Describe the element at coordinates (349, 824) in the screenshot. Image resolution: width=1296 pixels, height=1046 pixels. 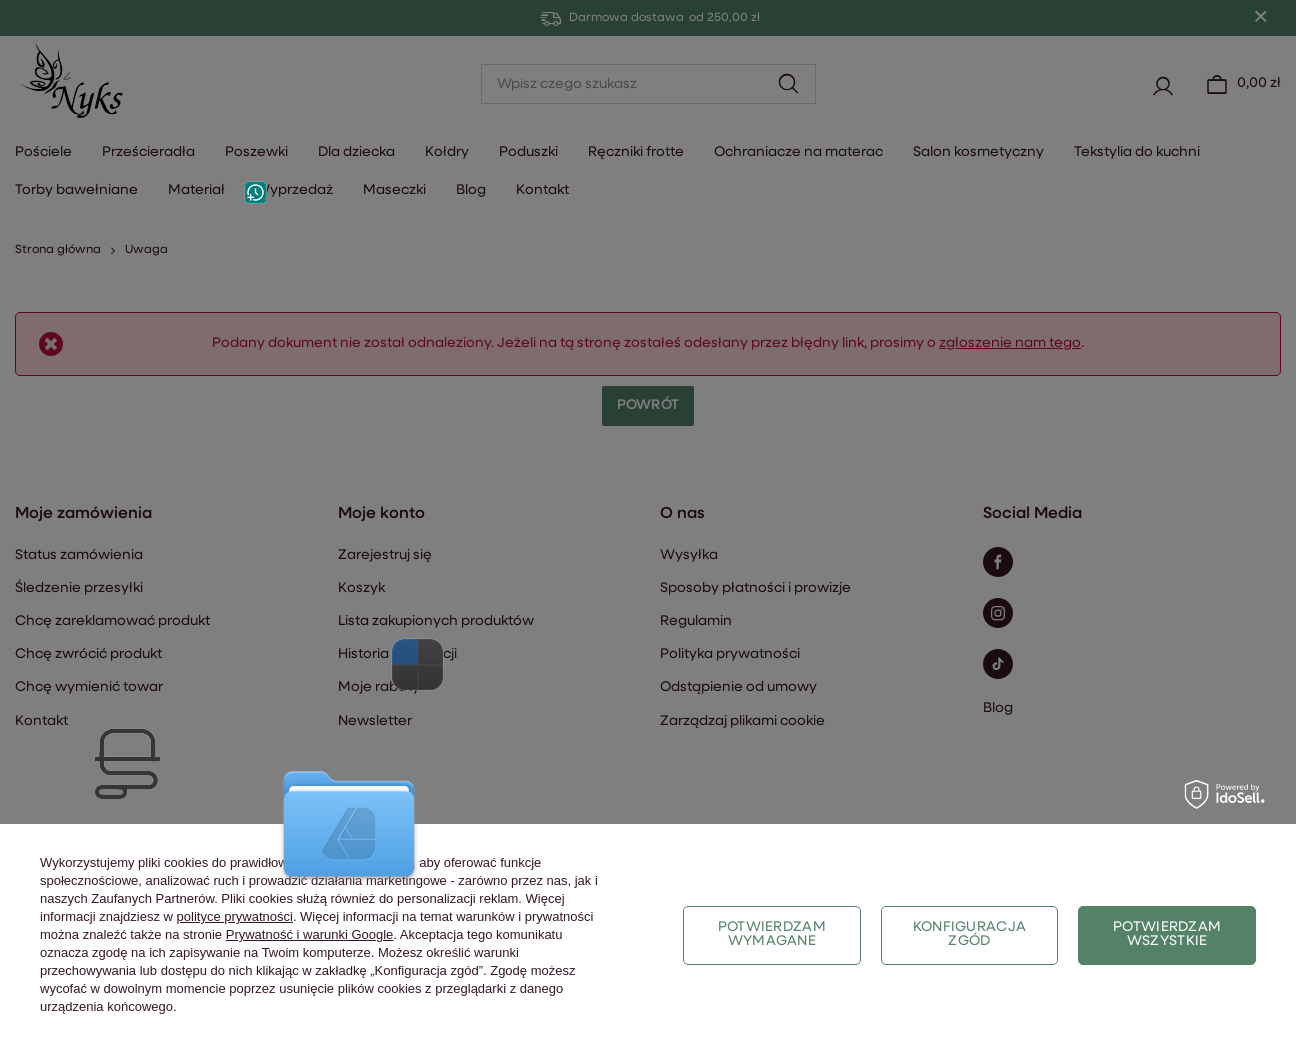
I see `open Affinity Designer project files folder` at that location.